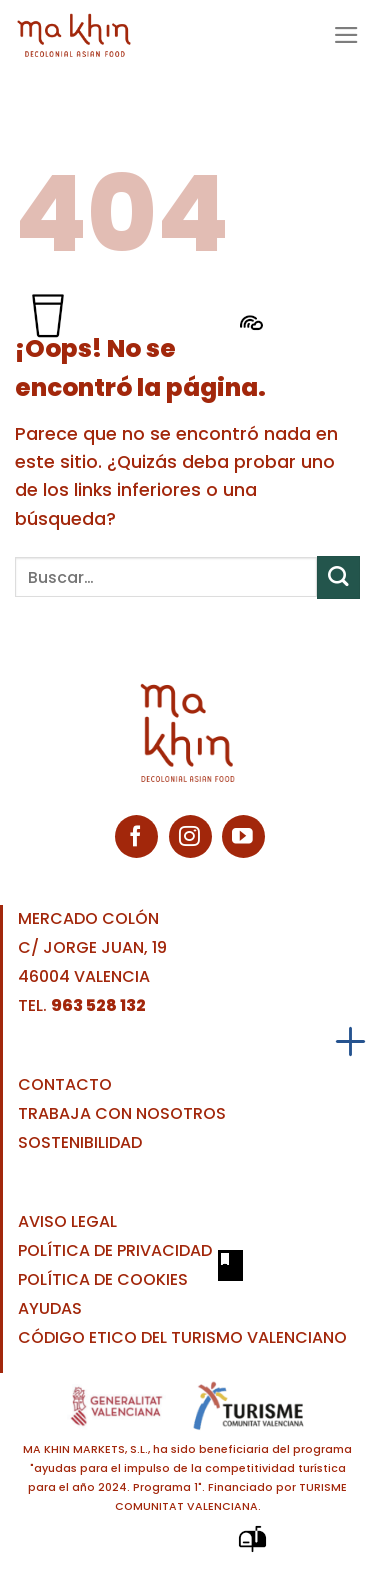 The height and width of the screenshot is (1586, 375). Describe the element at coordinates (251, 322) in the screenshot. I see `view weather conditions` at that location.